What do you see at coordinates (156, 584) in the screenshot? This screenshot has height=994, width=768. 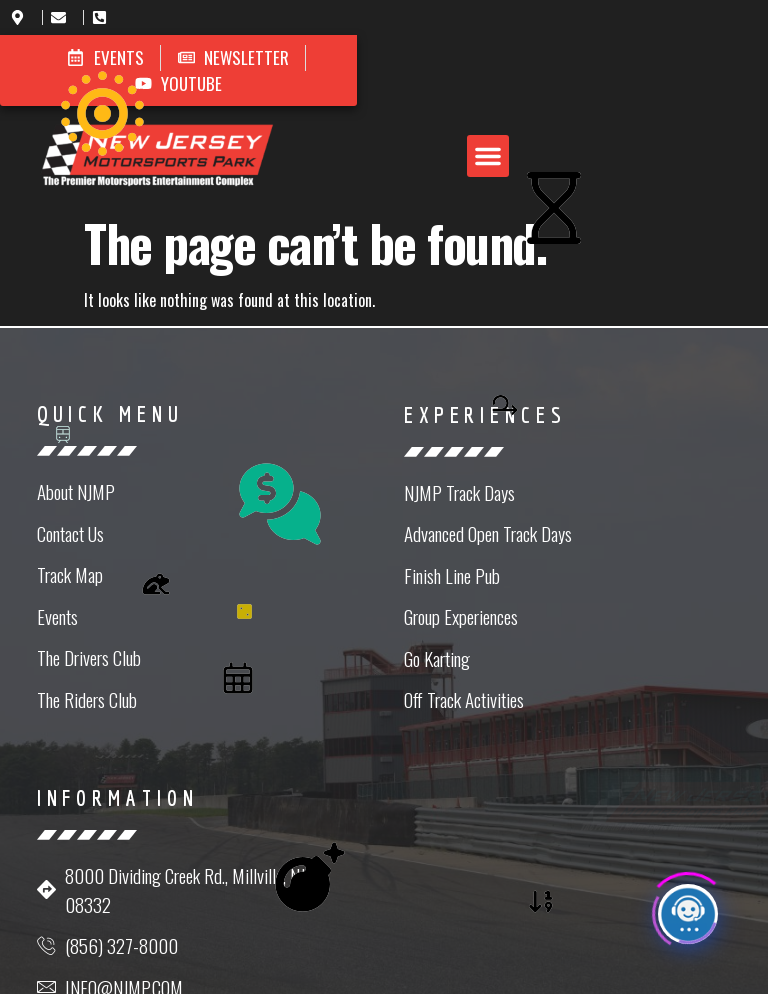 I see `decorative frog icon or mascot` at bounding box center [156, 584].